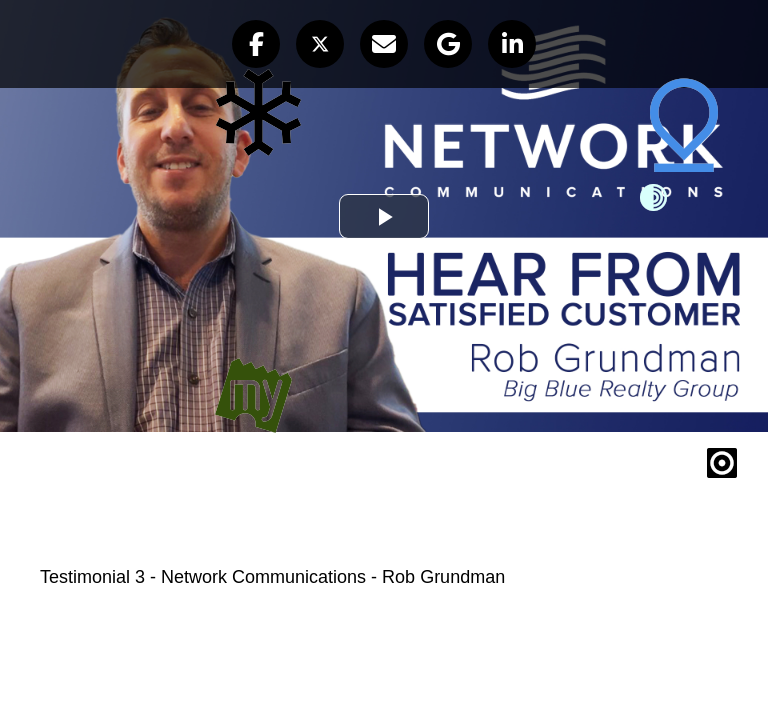 The width and height of the screenshot is (768, 720). What do you see at coordinates (258, 112) in the screenshot?
I see `activate cooling or air conditioning mode` at bounding box center [258, 112].